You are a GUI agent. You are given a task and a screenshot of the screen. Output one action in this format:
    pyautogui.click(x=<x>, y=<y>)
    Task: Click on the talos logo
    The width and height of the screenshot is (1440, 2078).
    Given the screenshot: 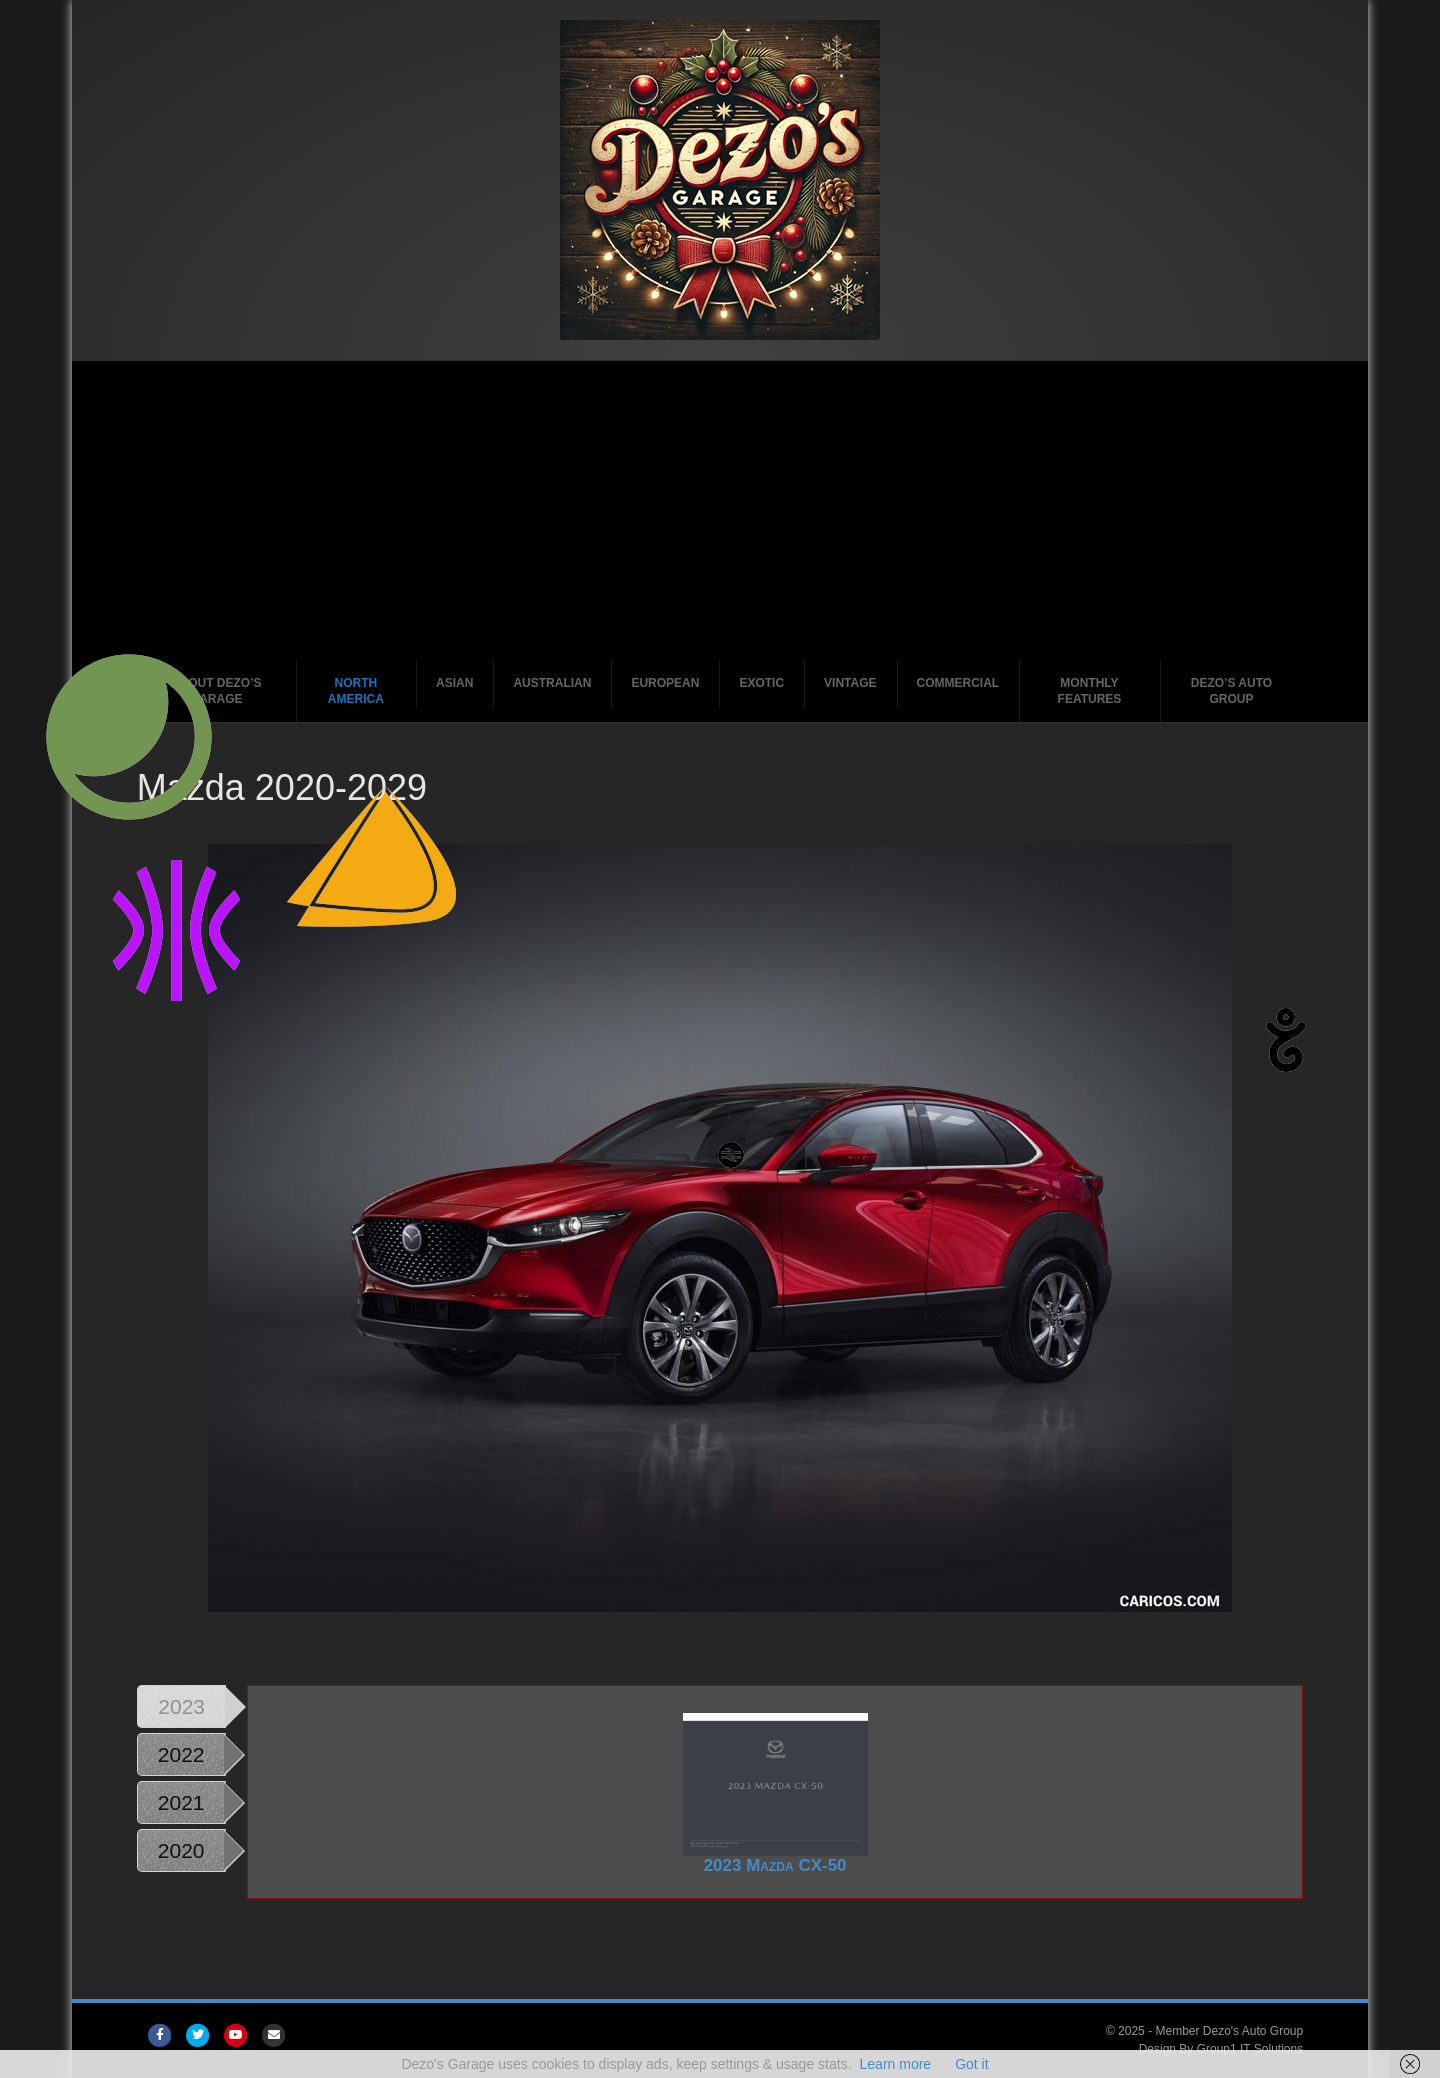 What is the action you would take?
    pyautogui.click(x=176, y=930)
    